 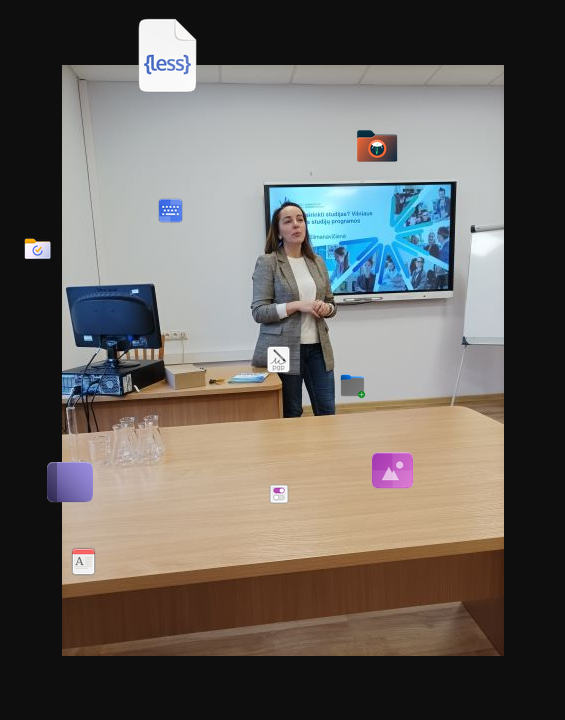 What do you see at coordinates (377, 147) in the screenshot?
I see `open android 14 system folder` at bounding box center [377, 147].